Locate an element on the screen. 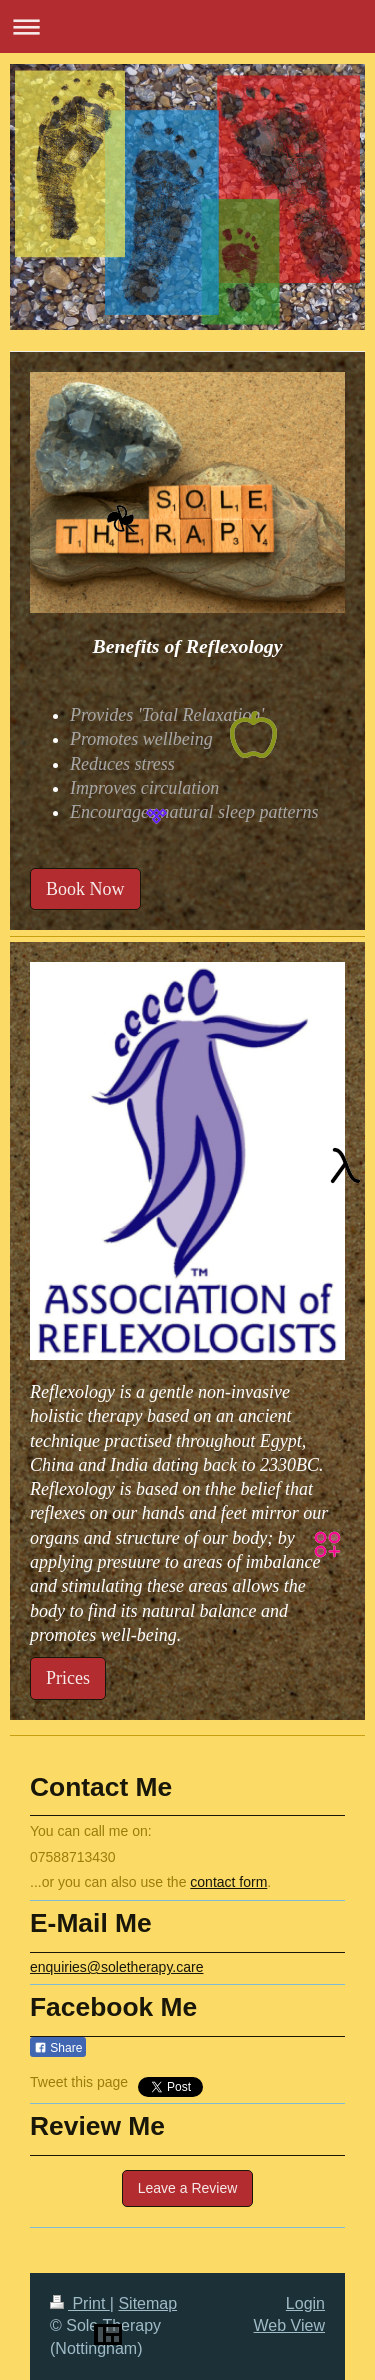  decorative or playful element indicating a fun/casual feature is located at coordinates (121, 519).